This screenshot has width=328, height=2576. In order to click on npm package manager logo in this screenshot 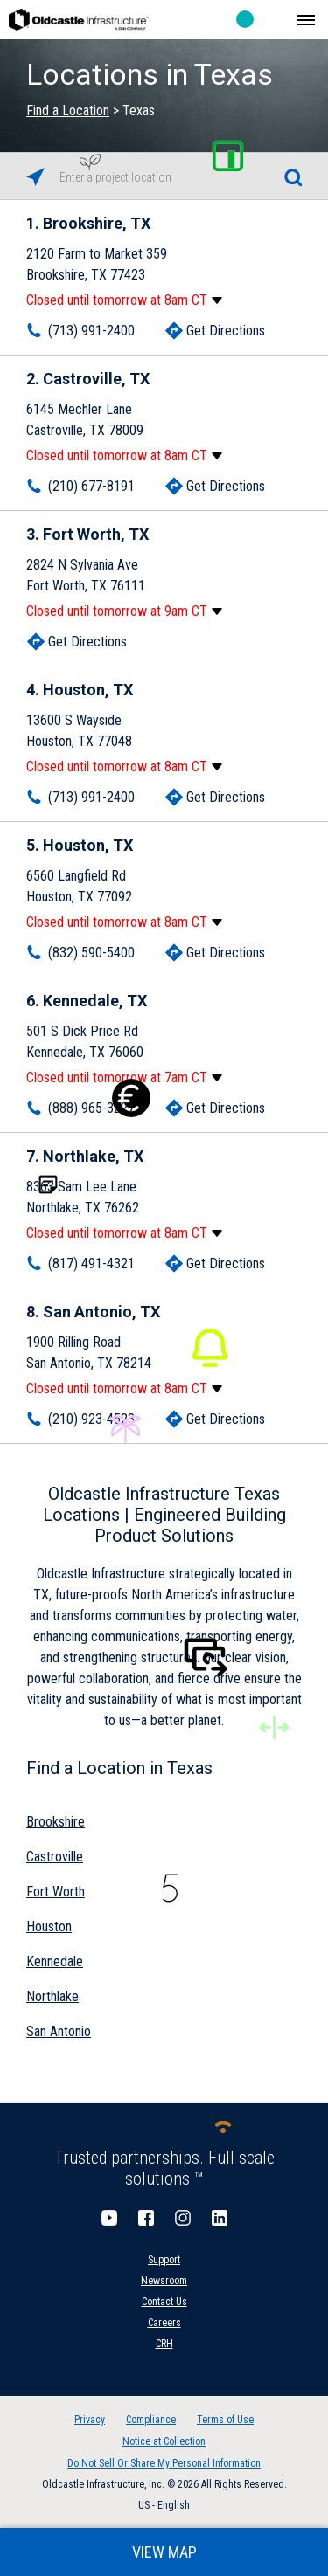, I will do `click(227, 155)`.